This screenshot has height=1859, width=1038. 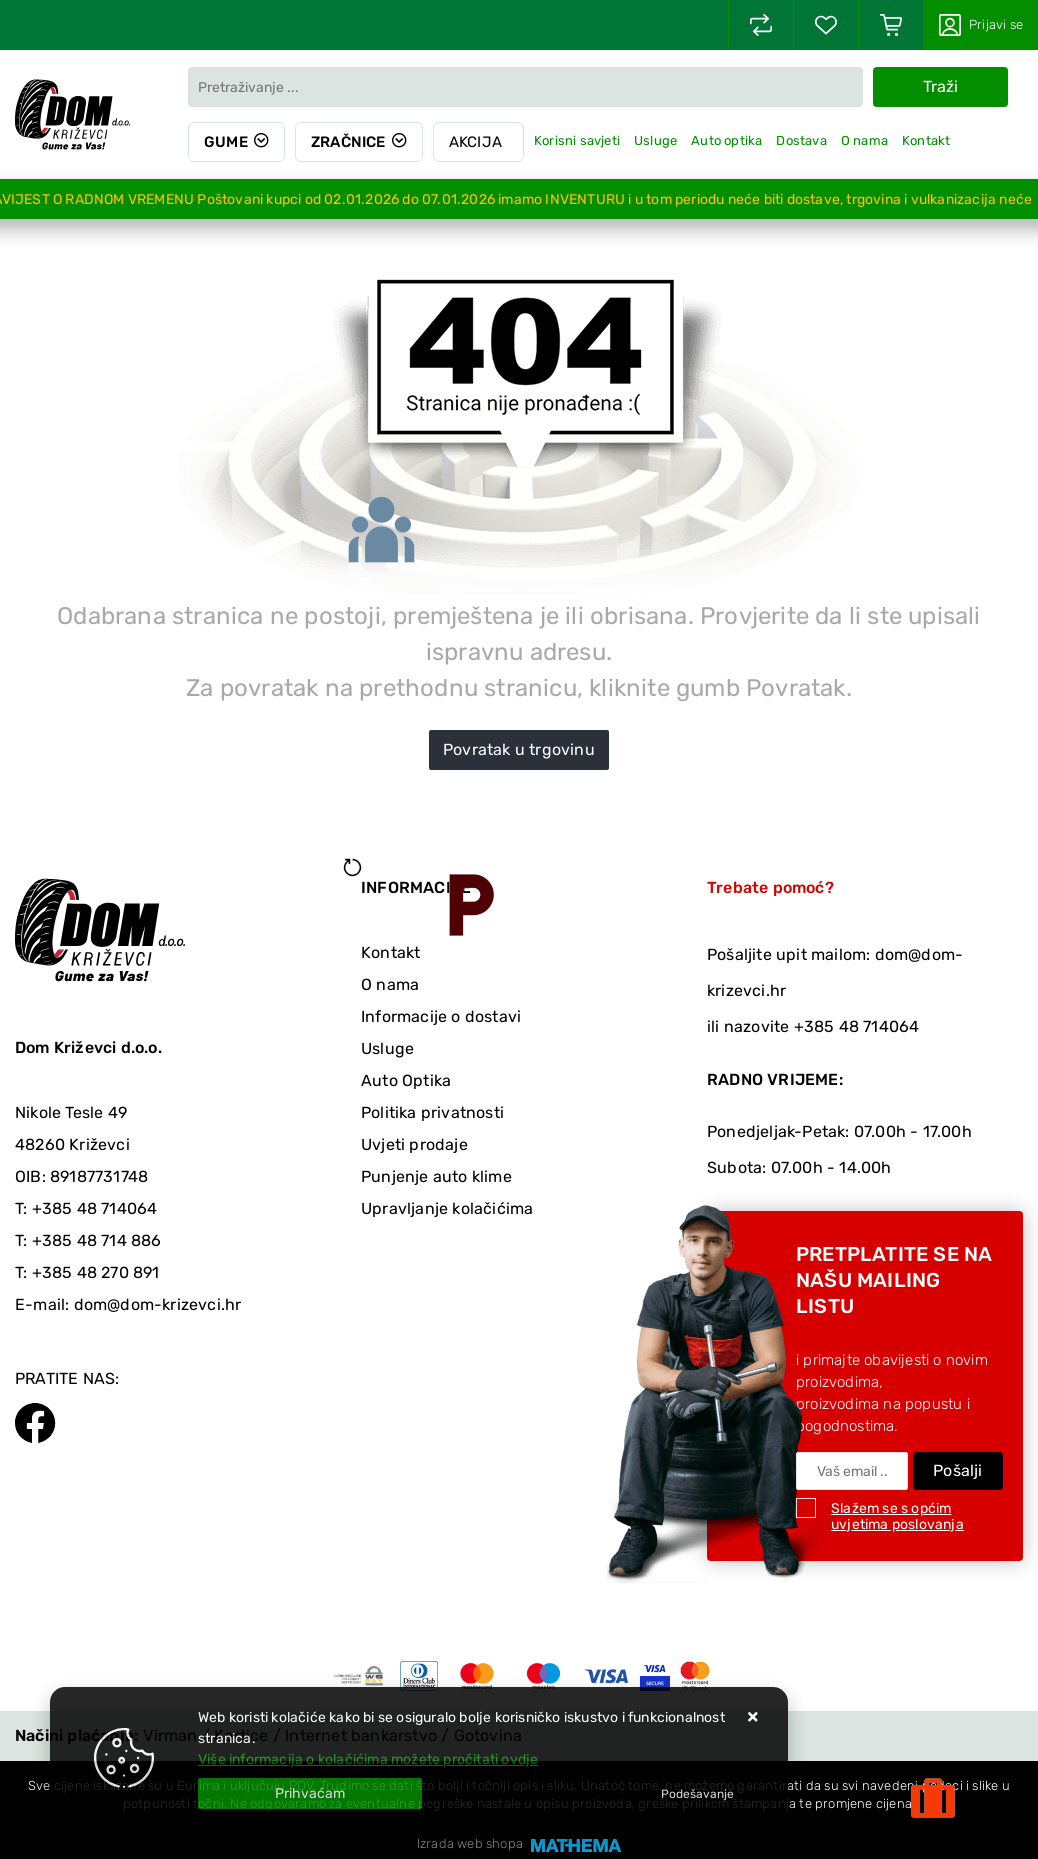 I want to click on reset or restore to default settings, so click(x=352, y=867).